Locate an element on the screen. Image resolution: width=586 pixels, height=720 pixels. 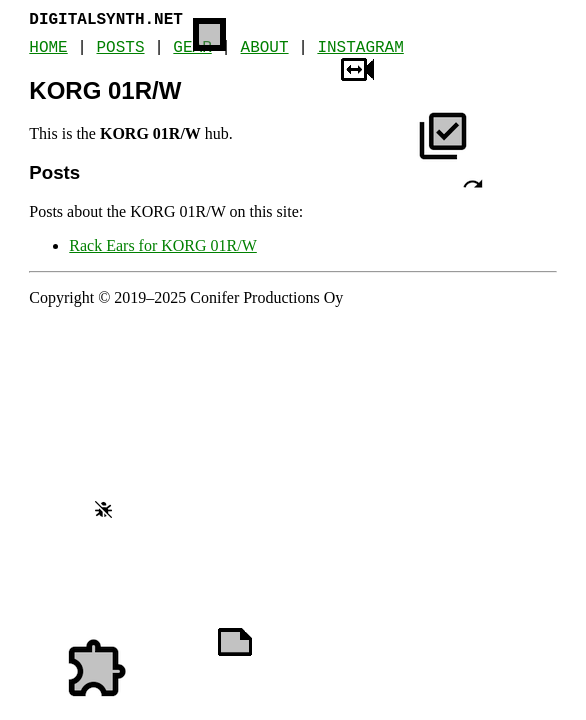
stop media playback is located at coordinates (209, 34).